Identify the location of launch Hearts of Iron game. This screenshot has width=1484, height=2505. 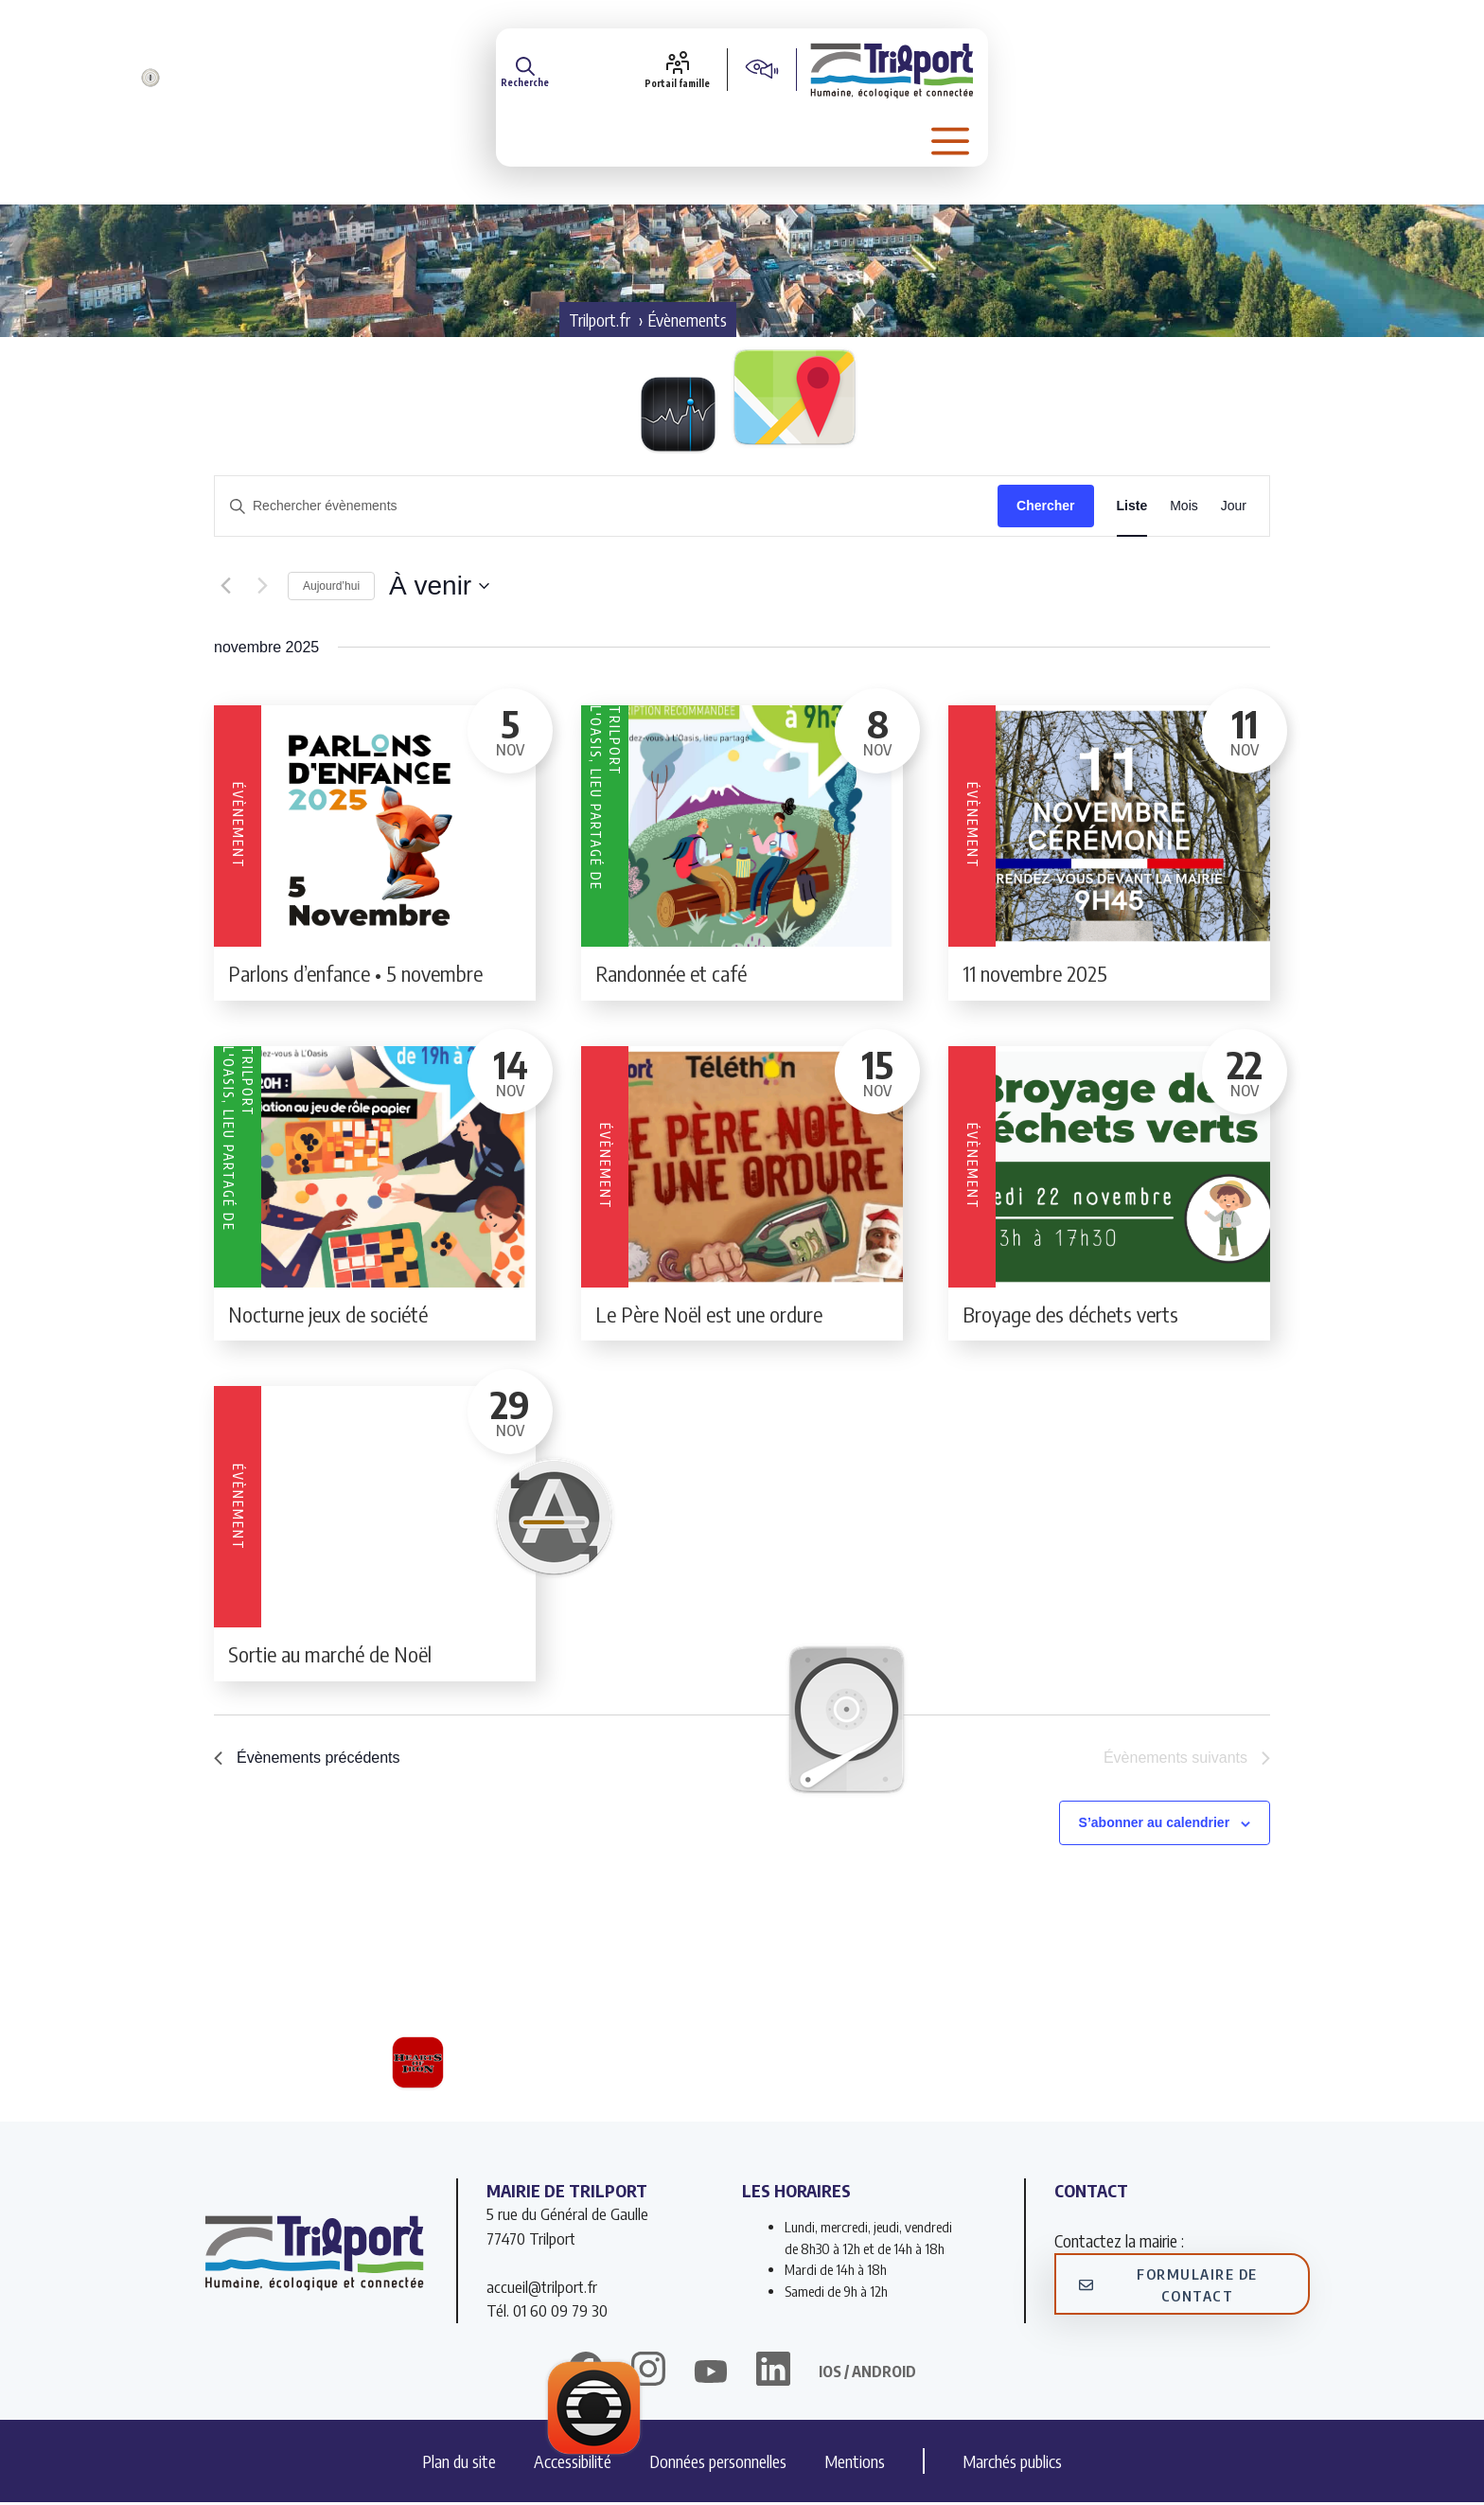
(417, 2062).